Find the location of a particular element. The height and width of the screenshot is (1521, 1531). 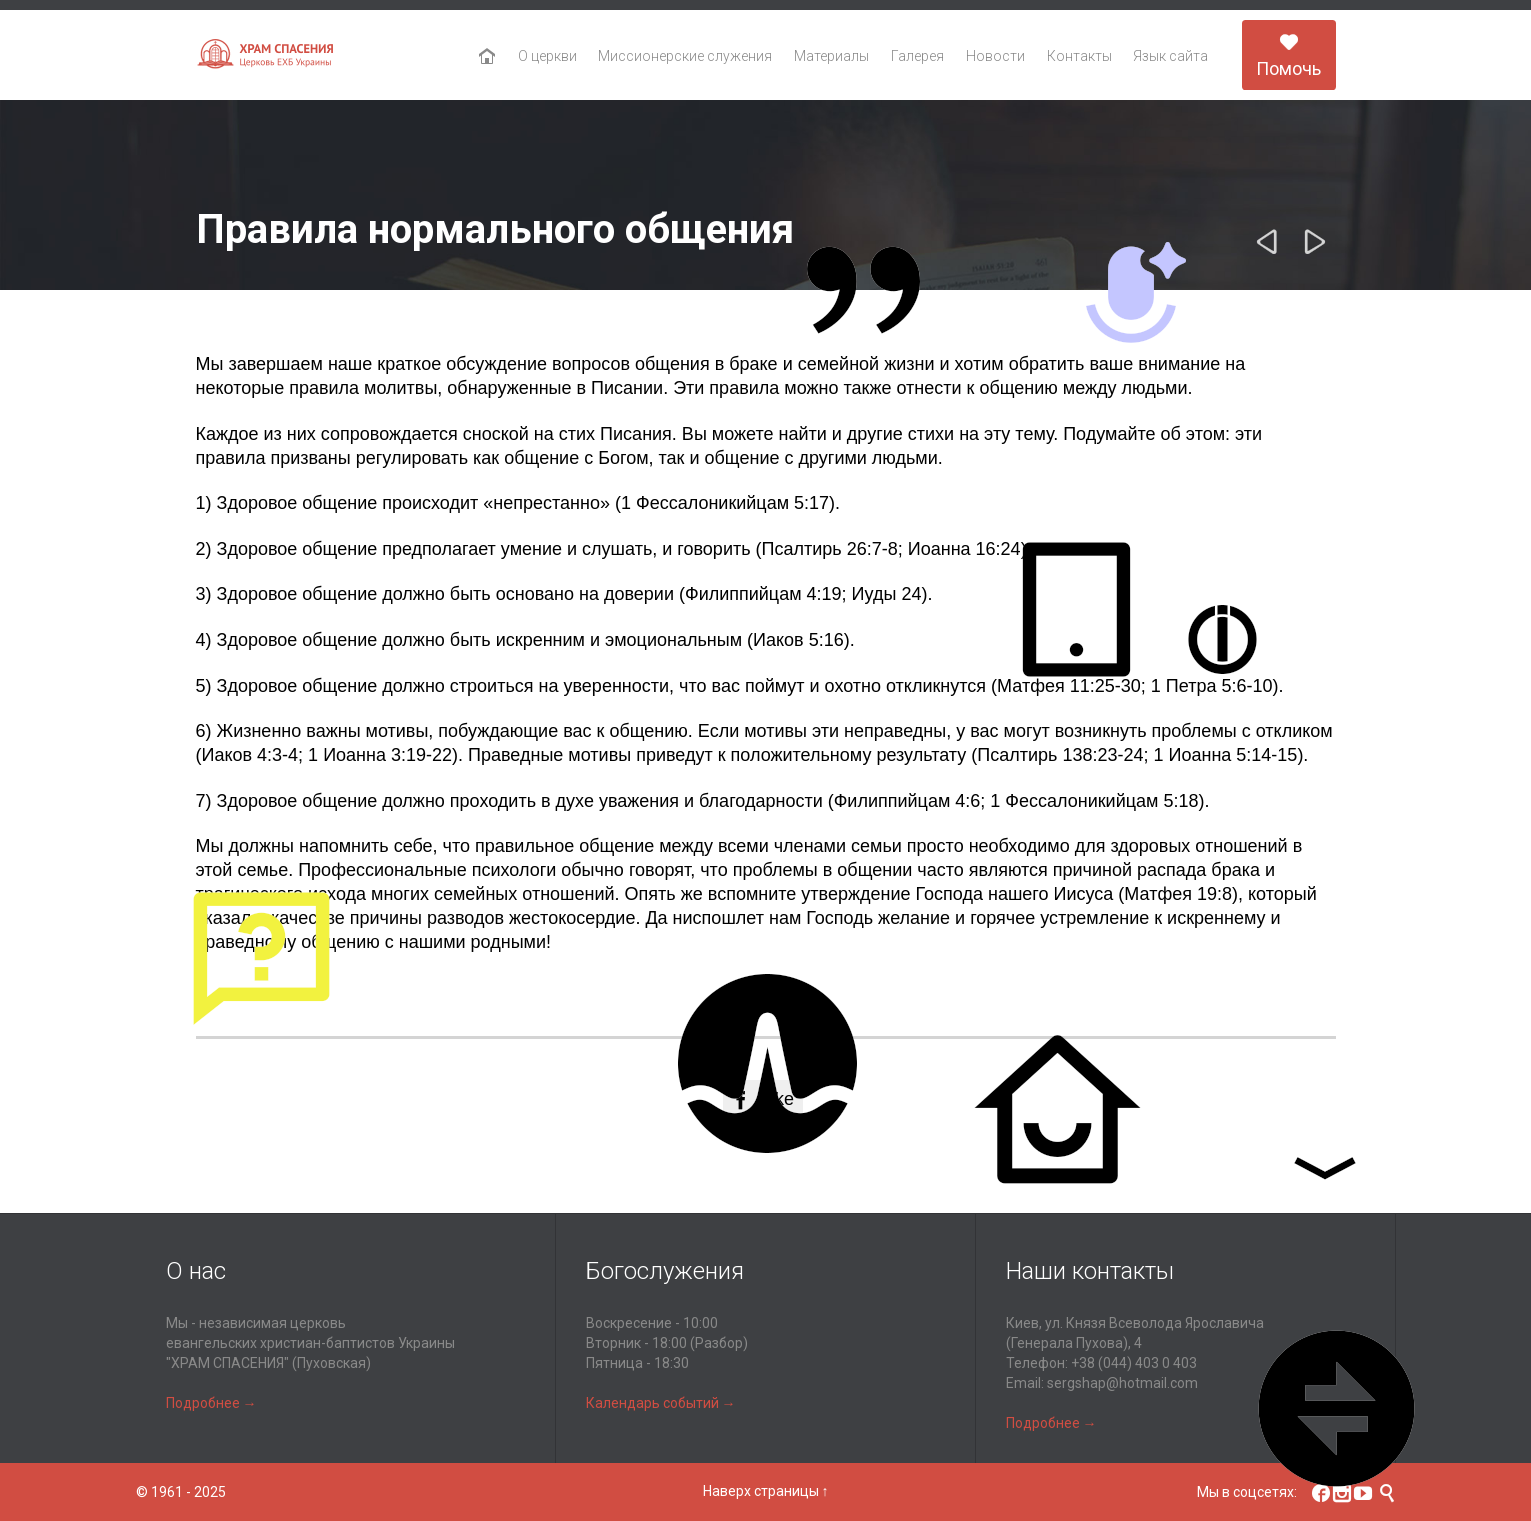

switch to tablet view is located at coordinates (1076, 609).